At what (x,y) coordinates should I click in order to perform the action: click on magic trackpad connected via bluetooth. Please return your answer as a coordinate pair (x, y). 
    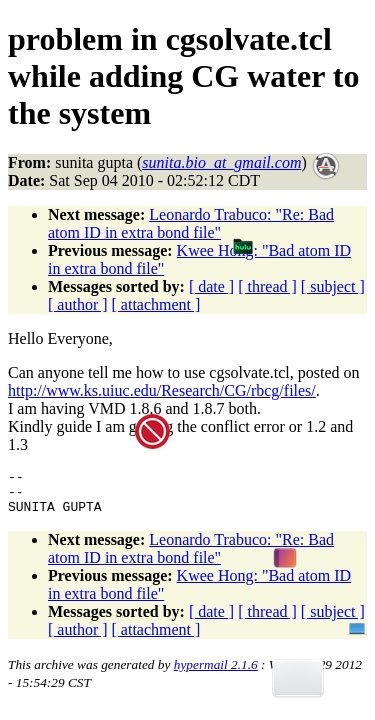
    Looking at the image, I should click on (298, 678).